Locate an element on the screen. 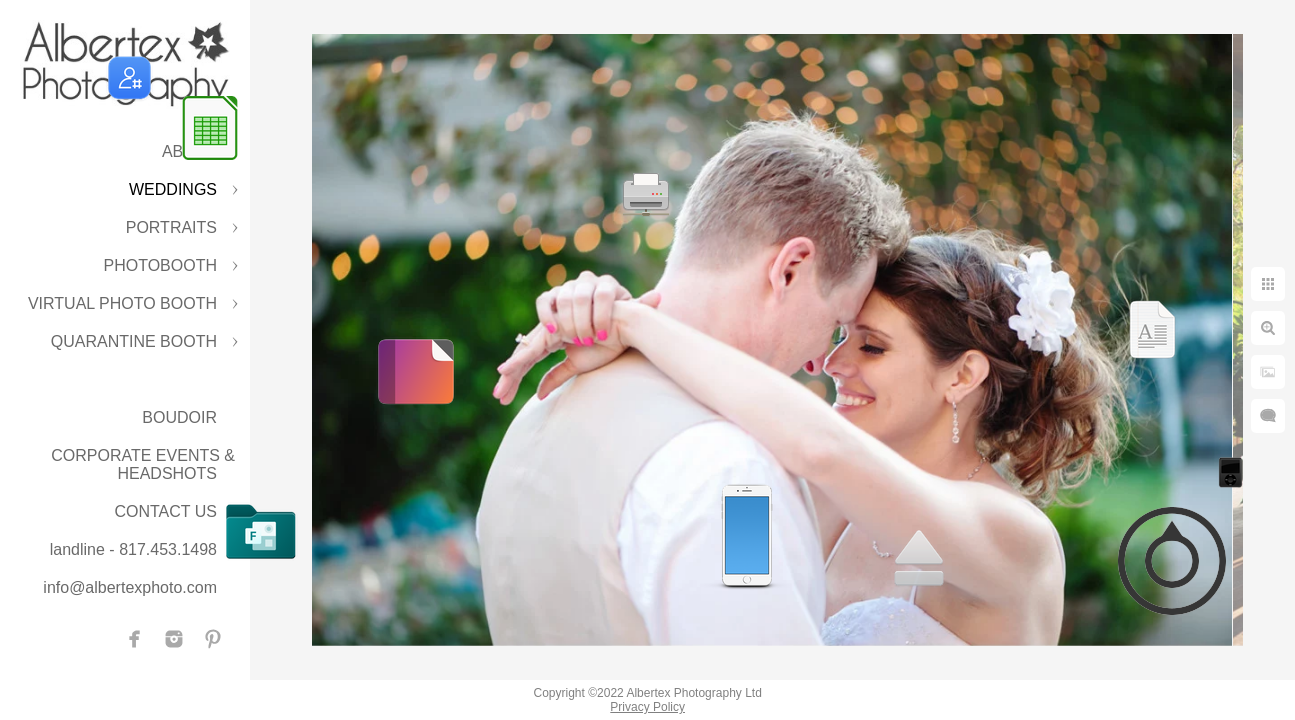 Image resolution: width=1295 pixels, height=720 pixels. access administrator or sudo user preferences is located at coordinates (129, 78).